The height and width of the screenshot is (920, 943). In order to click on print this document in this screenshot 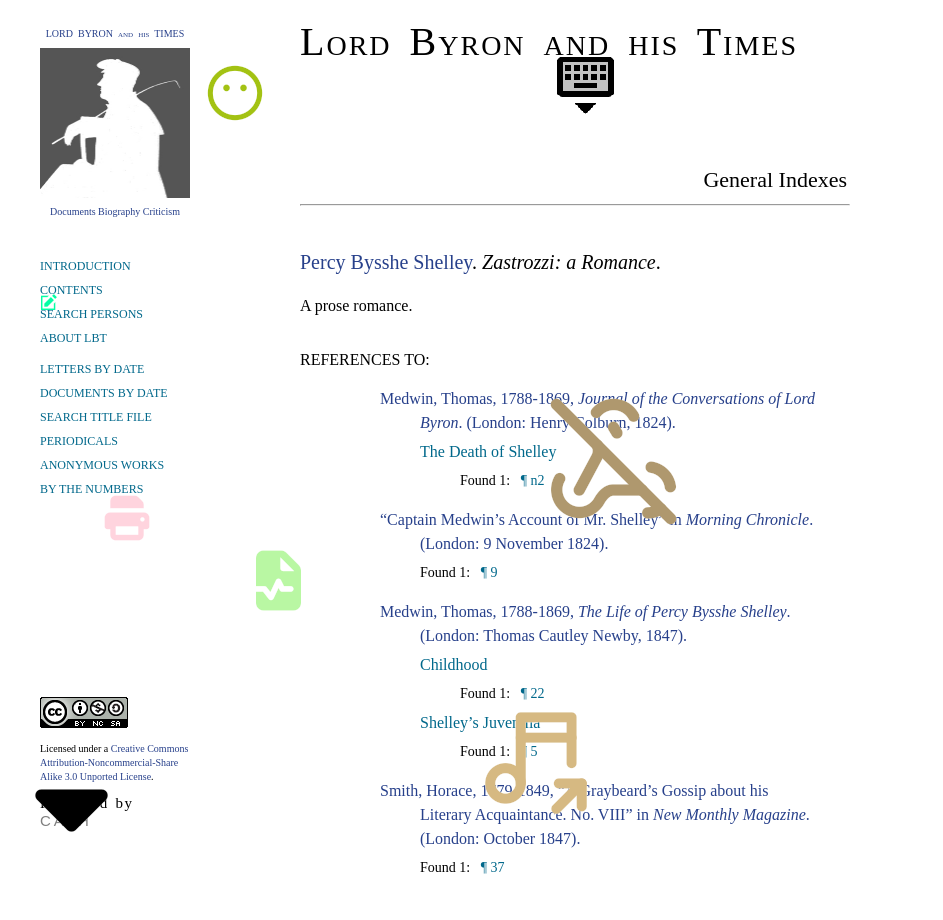, I will do `click(127, 518)`.